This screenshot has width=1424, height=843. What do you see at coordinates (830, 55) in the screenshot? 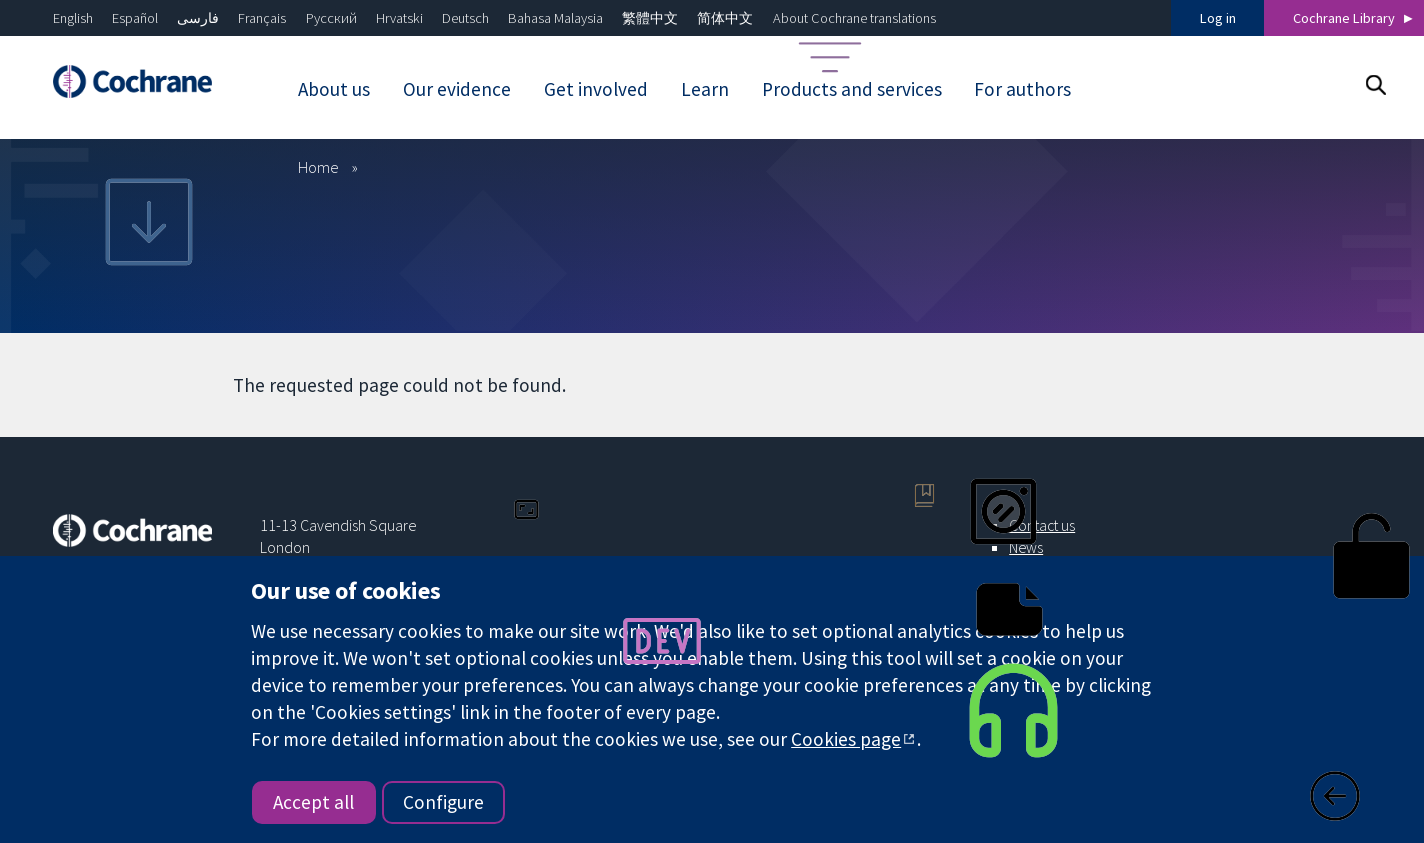
I see `filter or sort content` at bounding box center [830, 55].